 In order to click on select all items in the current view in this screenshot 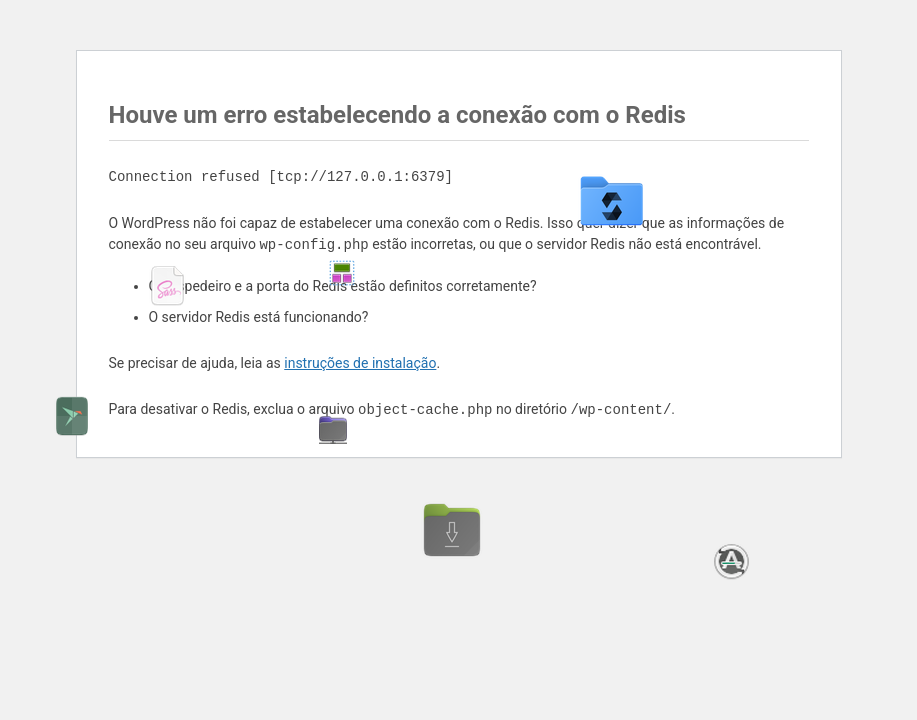, I will do `click(342, 273)`.